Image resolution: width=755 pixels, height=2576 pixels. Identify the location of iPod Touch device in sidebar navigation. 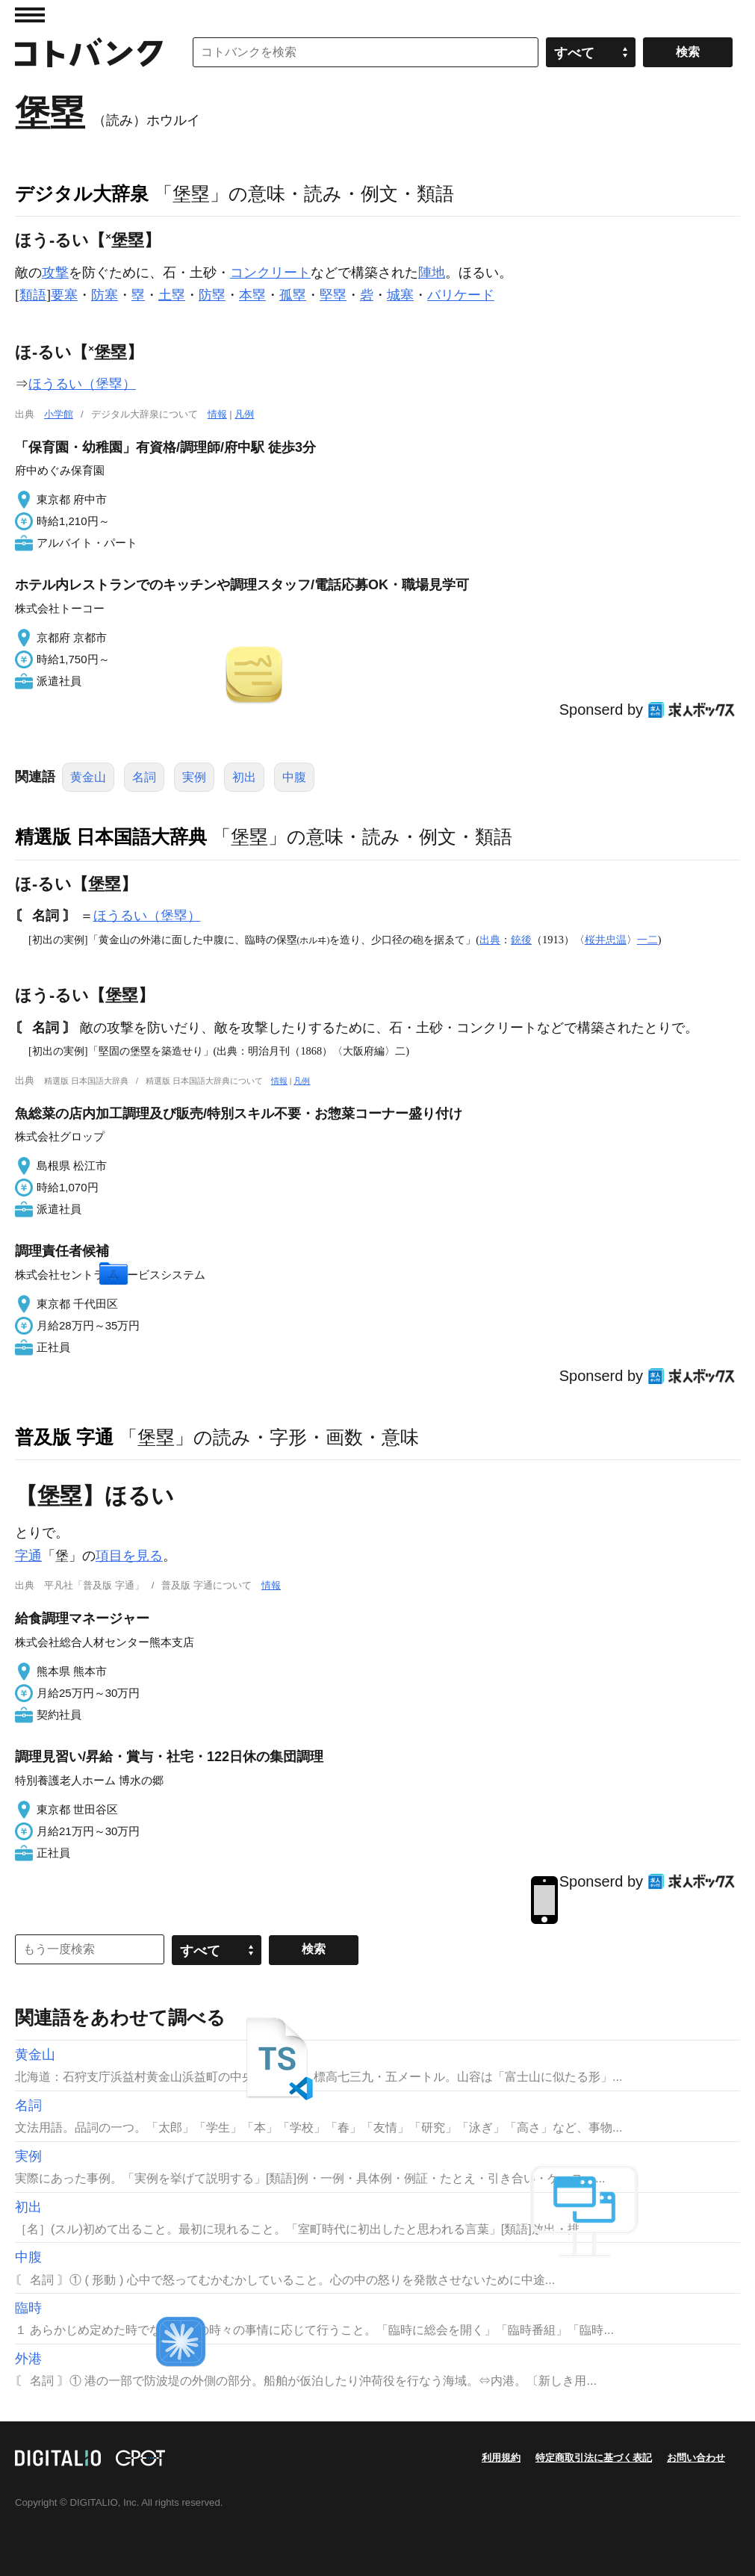
(544, 1900).